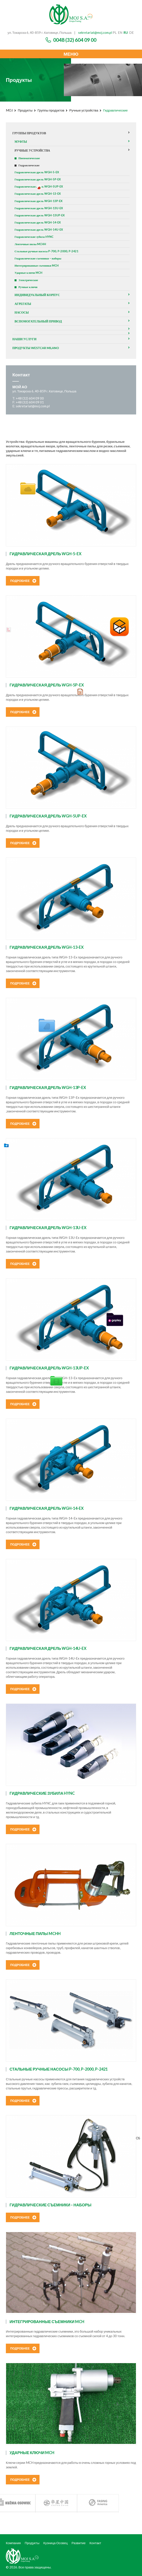 The image size is (142, 2576). I want to click on access cloud-synced files and documents, so click(28, 488).